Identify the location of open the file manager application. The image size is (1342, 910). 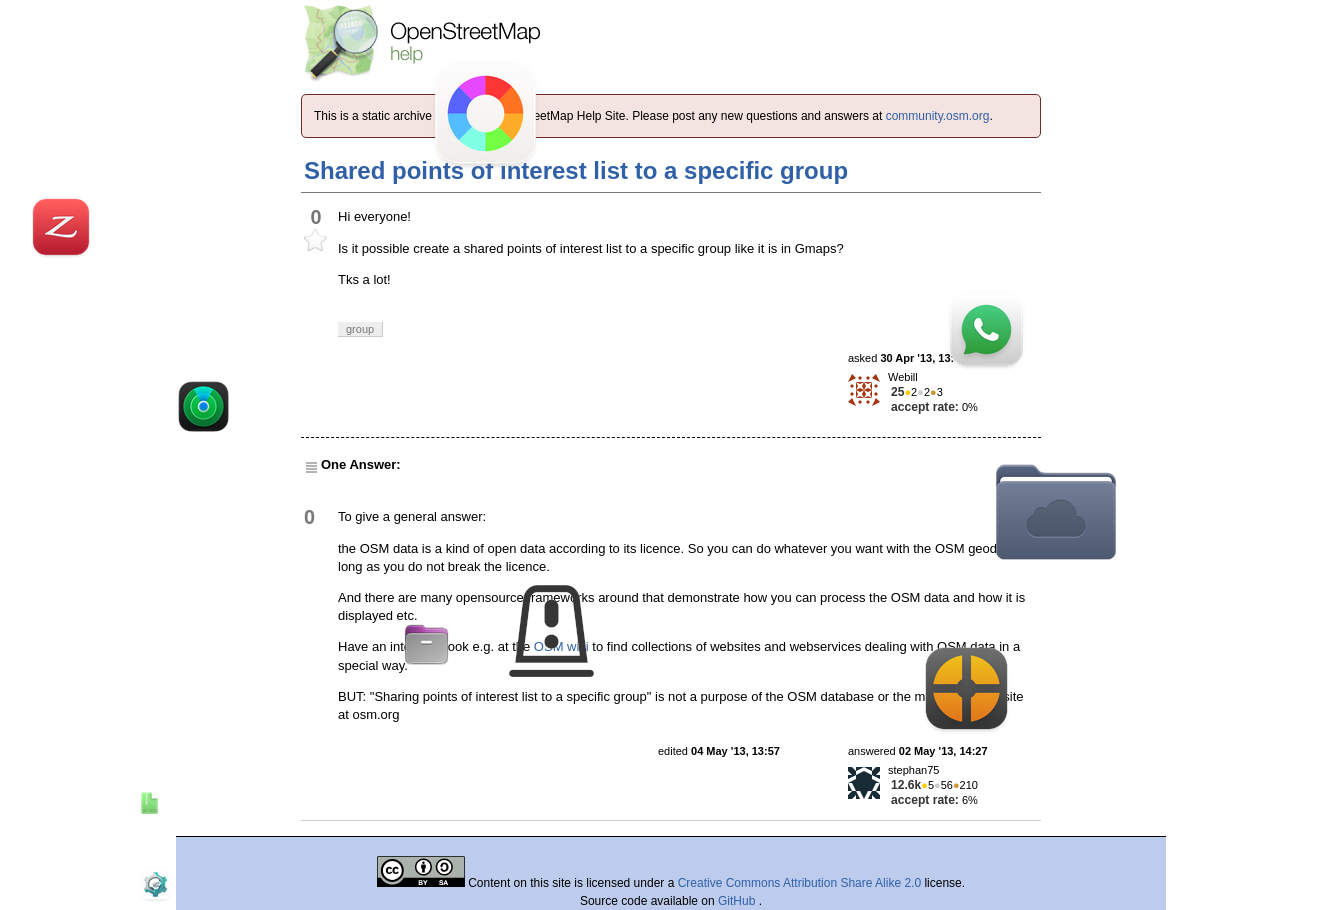
(426, 644).